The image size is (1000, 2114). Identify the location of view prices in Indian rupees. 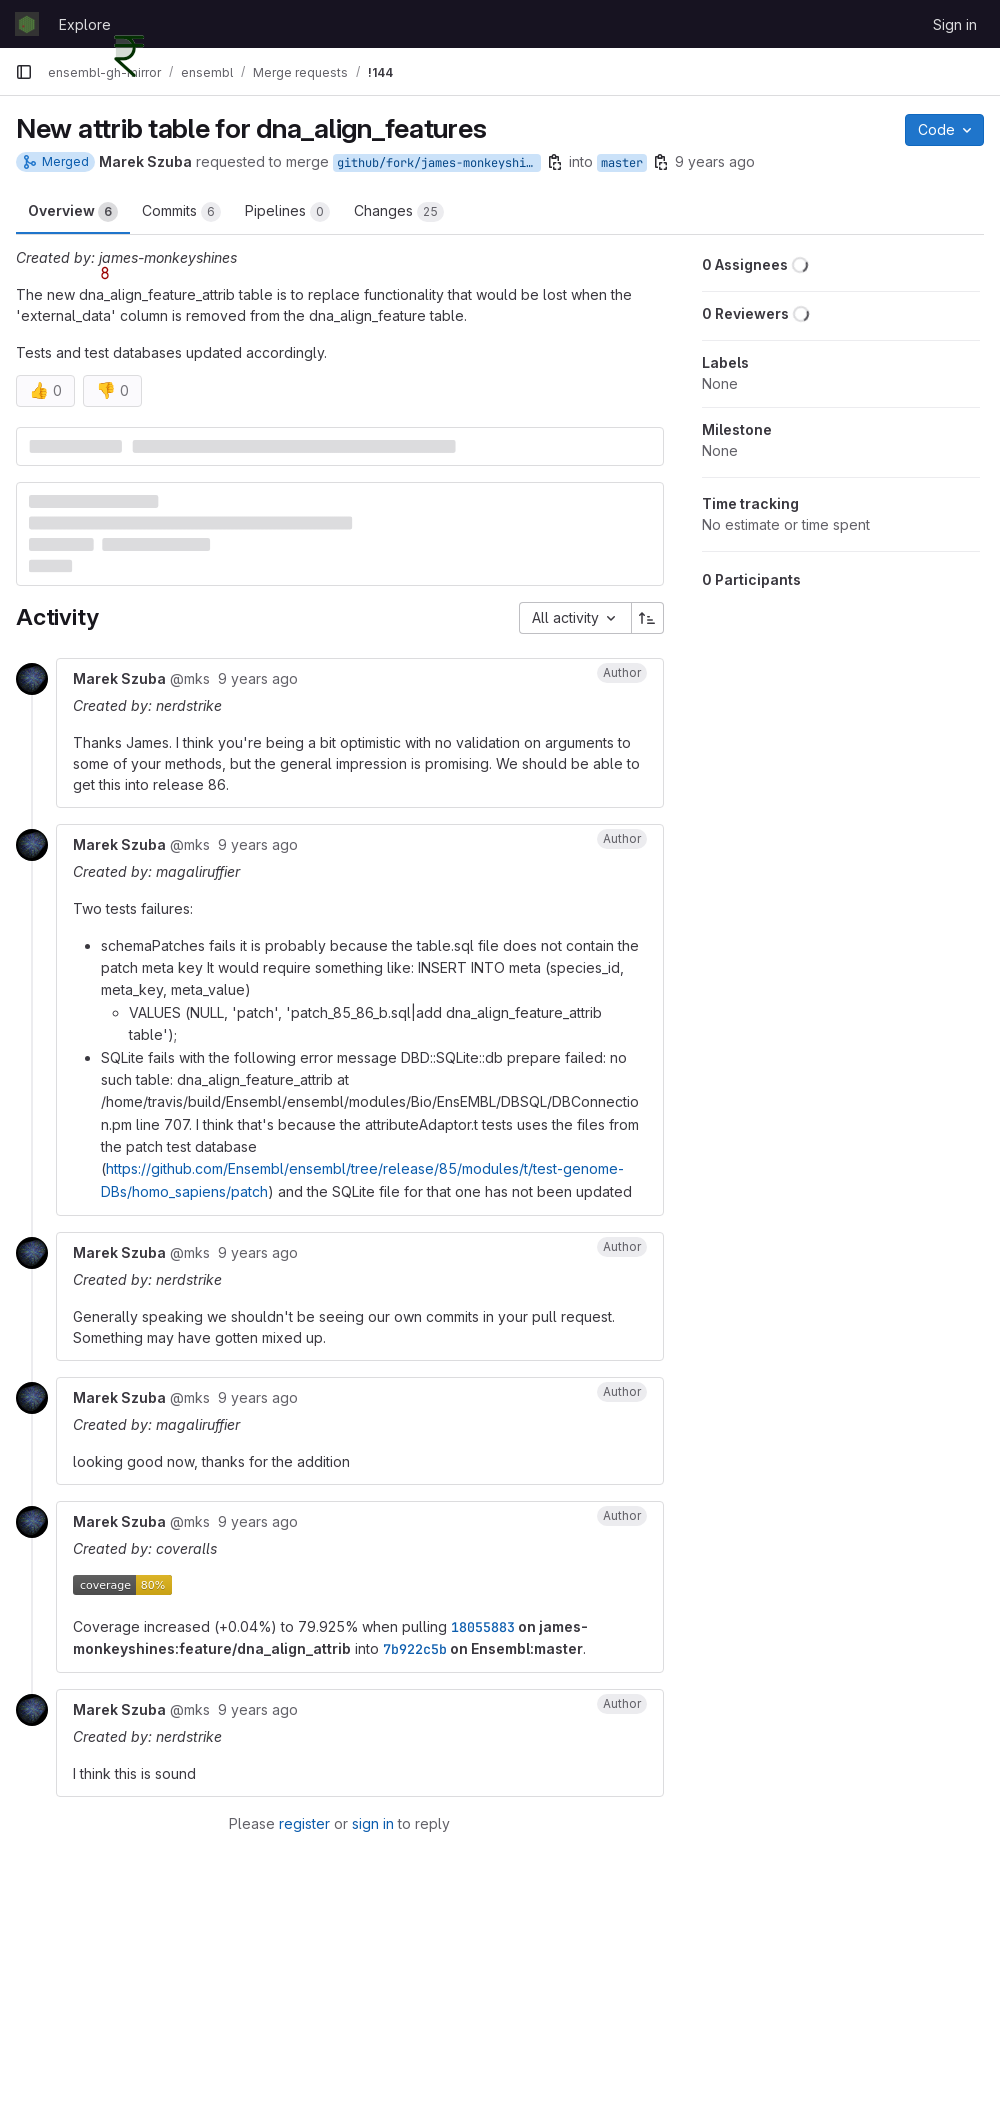
(127, 55).